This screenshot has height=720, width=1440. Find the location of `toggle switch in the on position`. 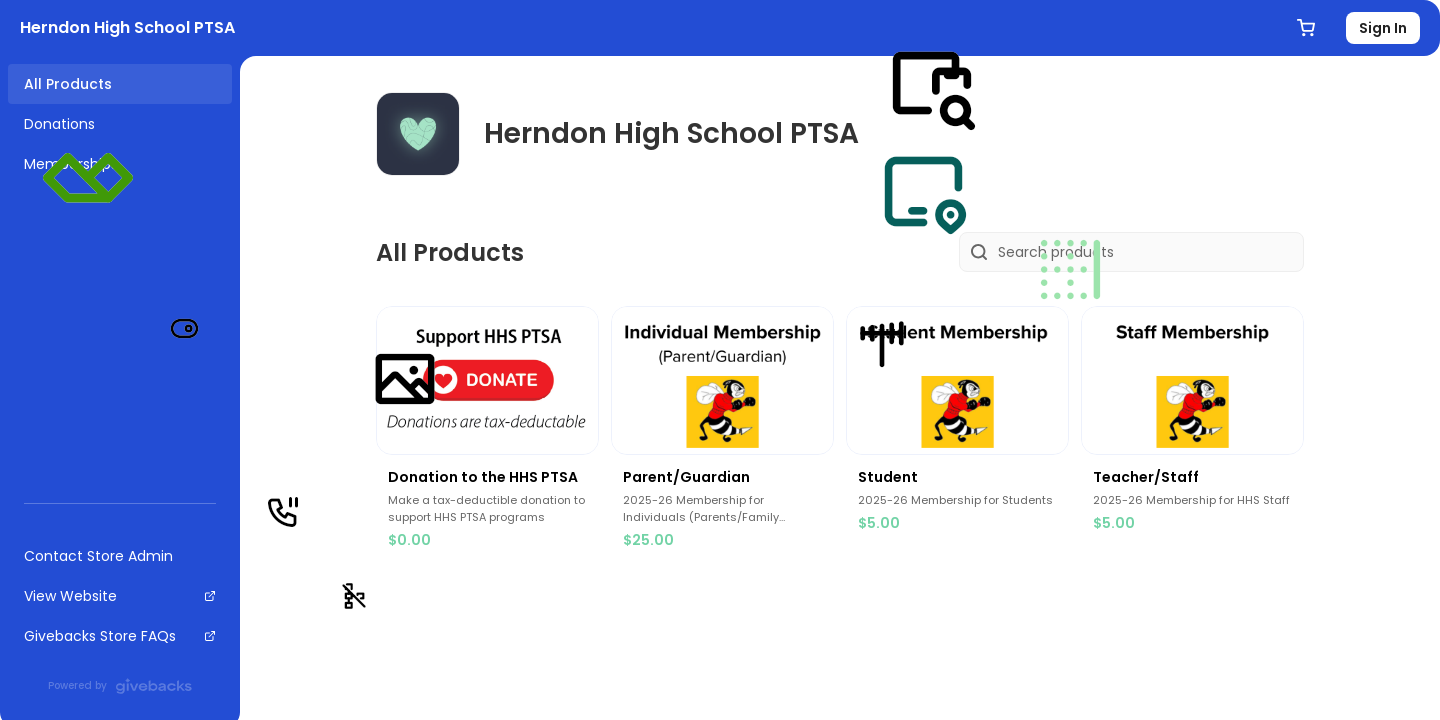

toggle switch in the on position is located at coordinates (184, 328).